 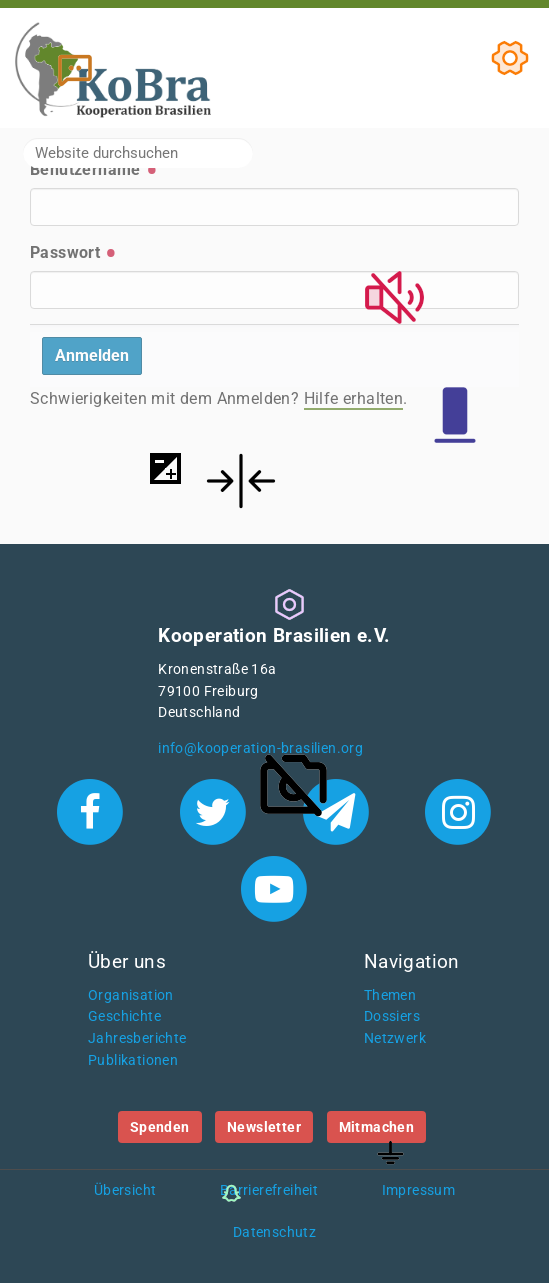 I want to click on adjust image exposure settings, so click(x=165, y=468).